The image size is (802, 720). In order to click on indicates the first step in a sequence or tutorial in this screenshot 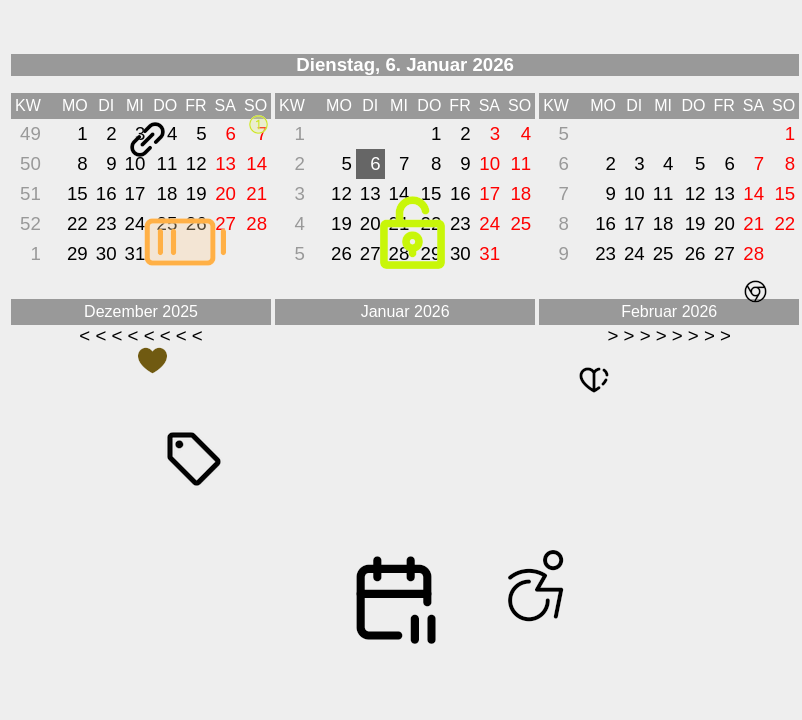, I will do `click(258, 124)`.